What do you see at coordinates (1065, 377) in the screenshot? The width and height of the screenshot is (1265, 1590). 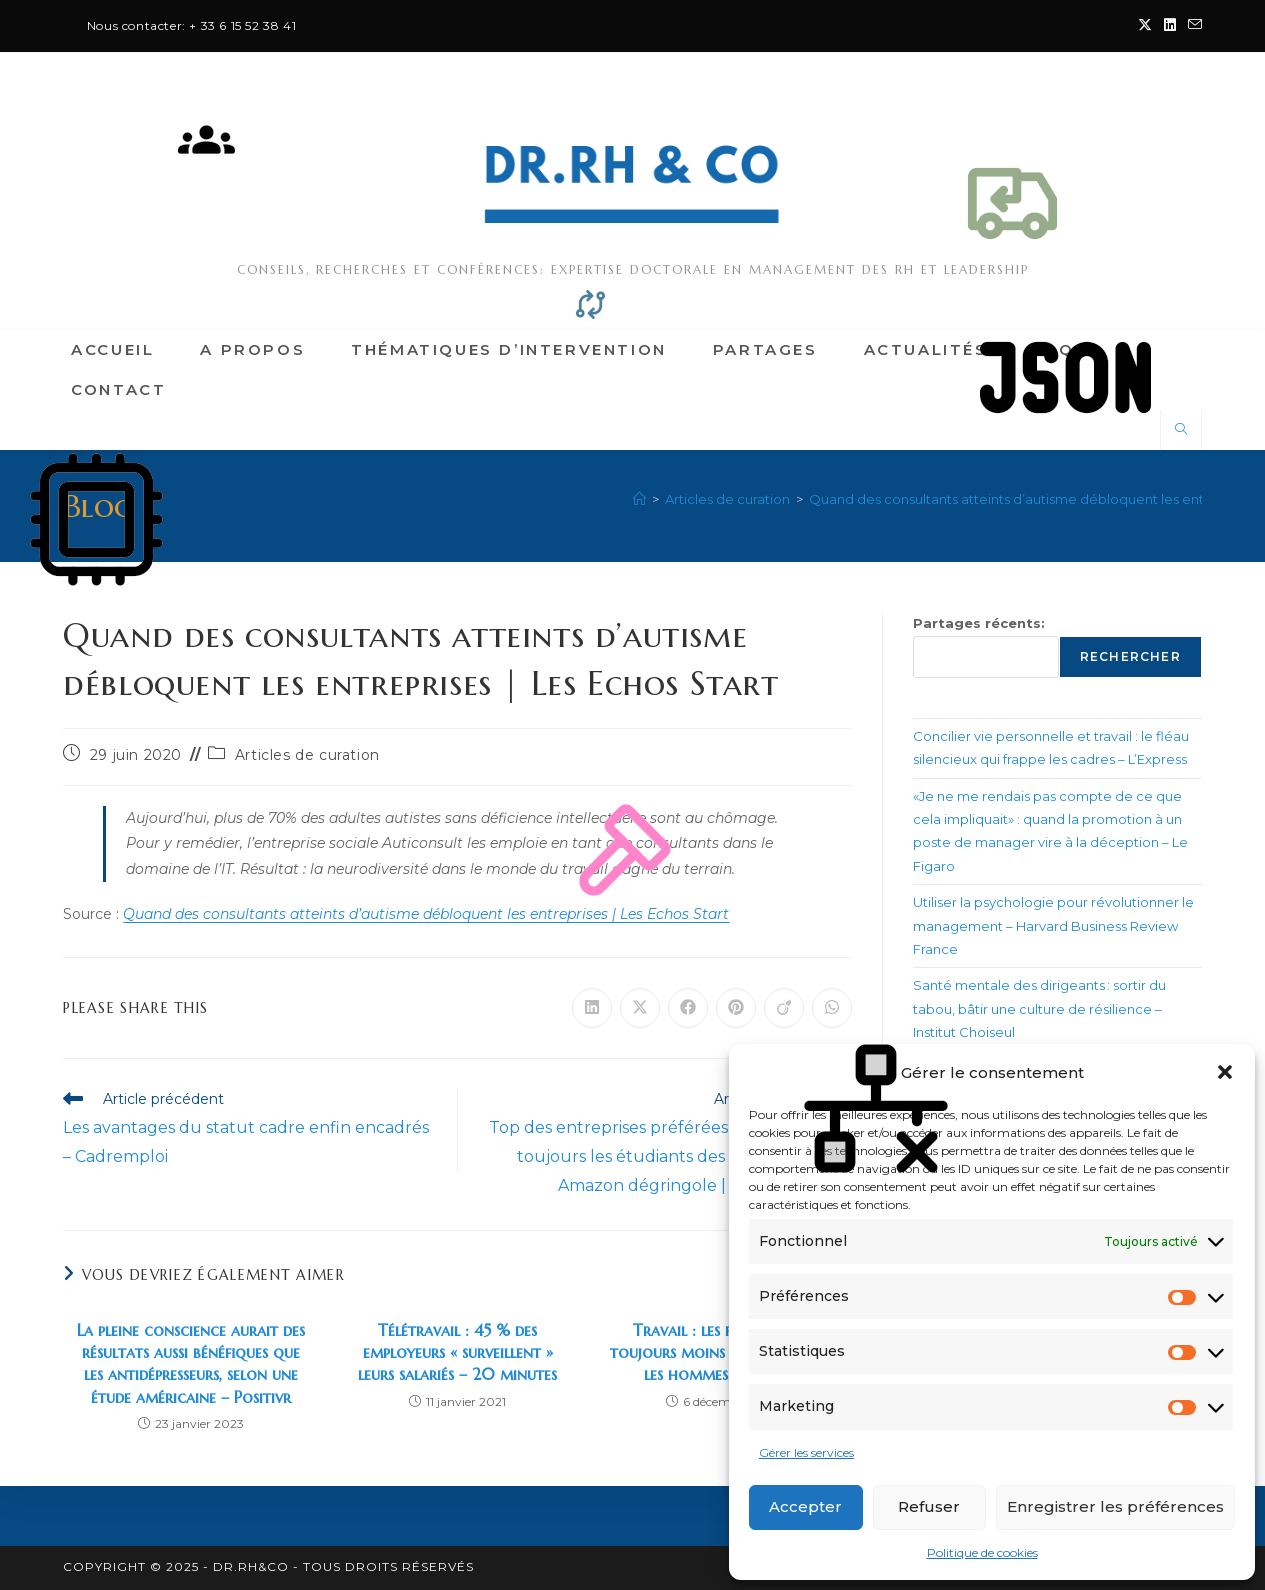 I see `view or edit JSON data` at bounding box center [1065, 377].